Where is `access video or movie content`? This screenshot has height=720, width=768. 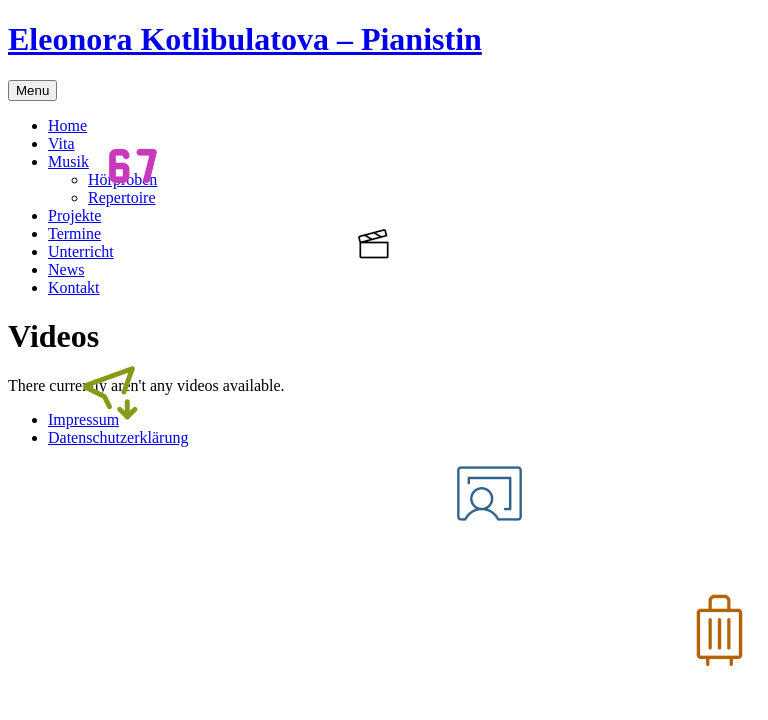
access video or movie content is located at coordinates (374, 245).